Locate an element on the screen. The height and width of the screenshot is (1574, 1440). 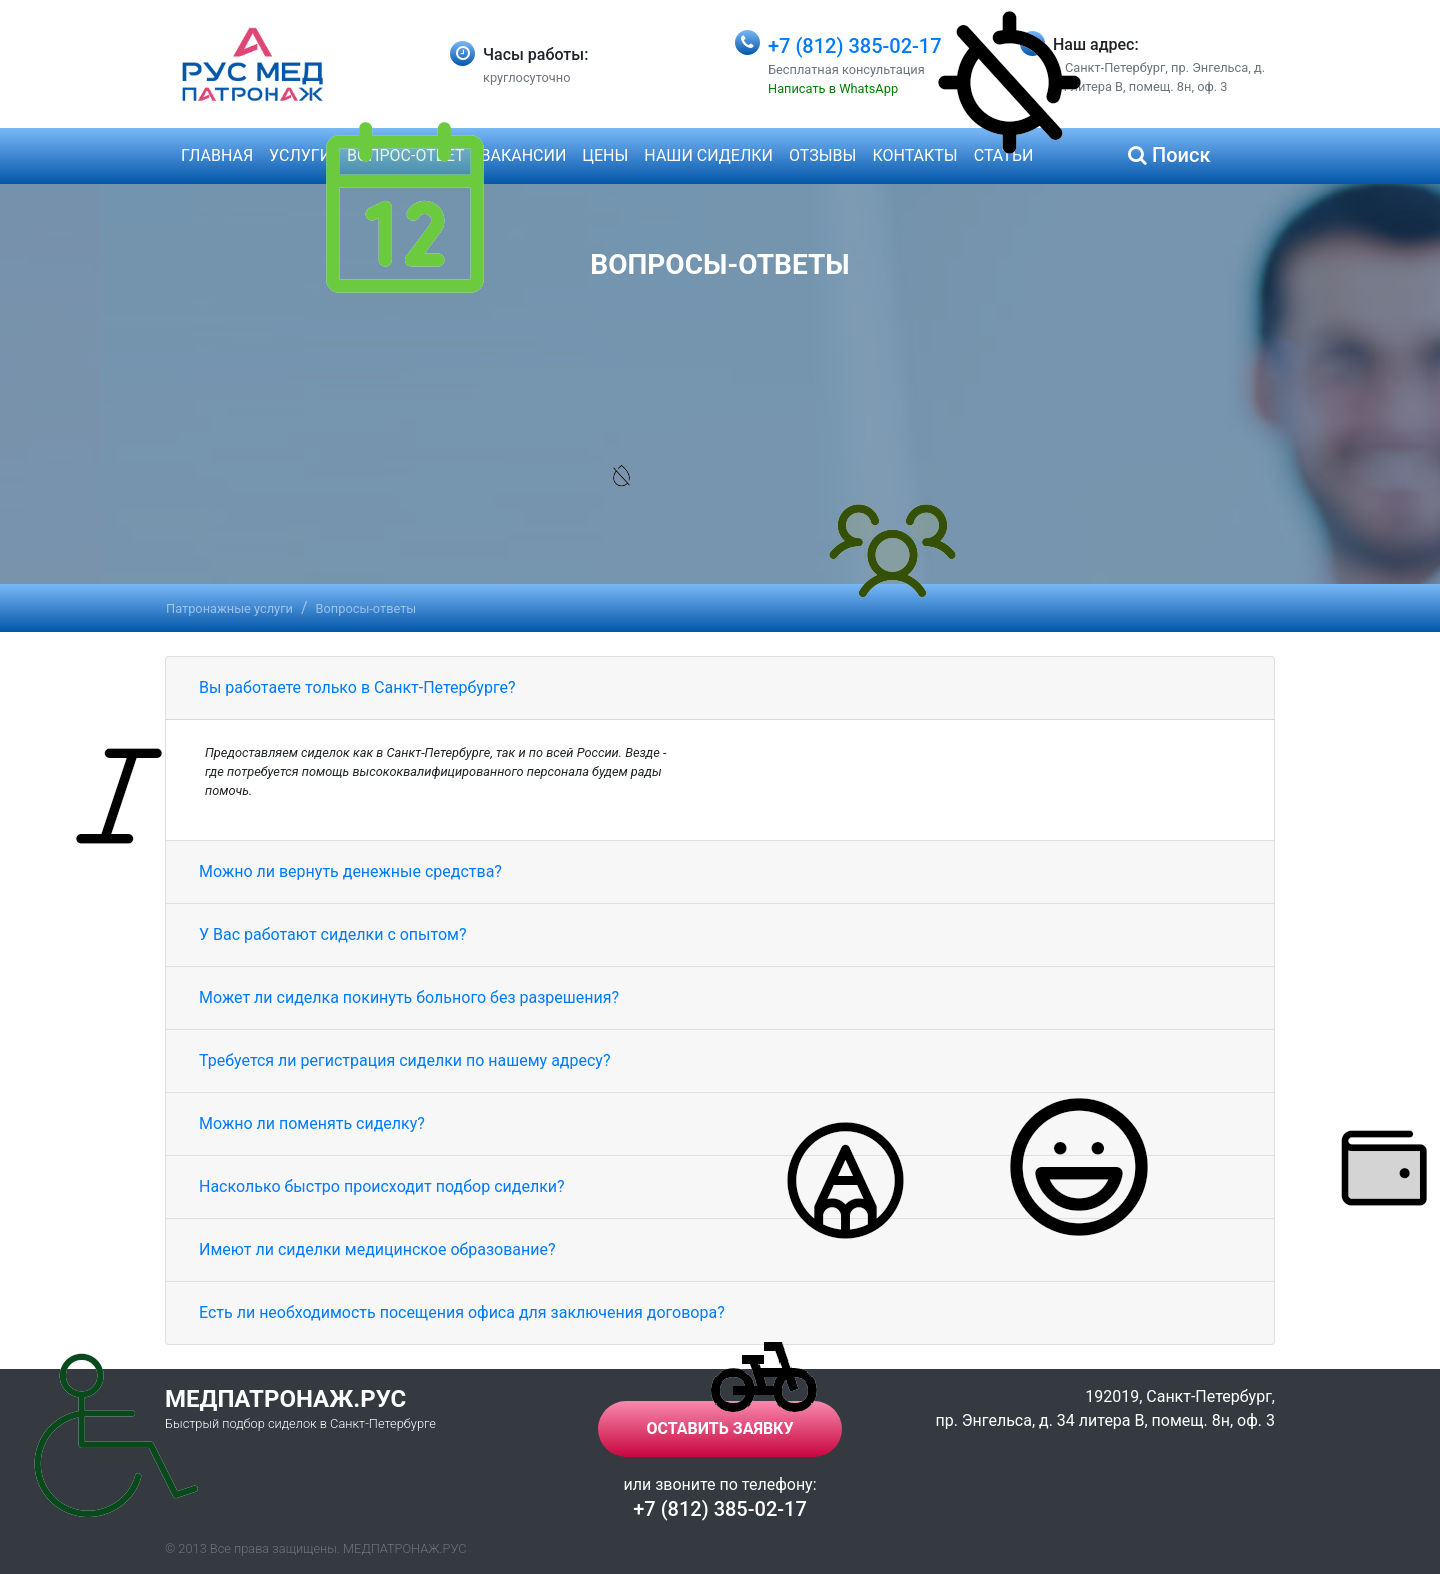
react with laughter to a message is located at coordinates (1079, 1167).